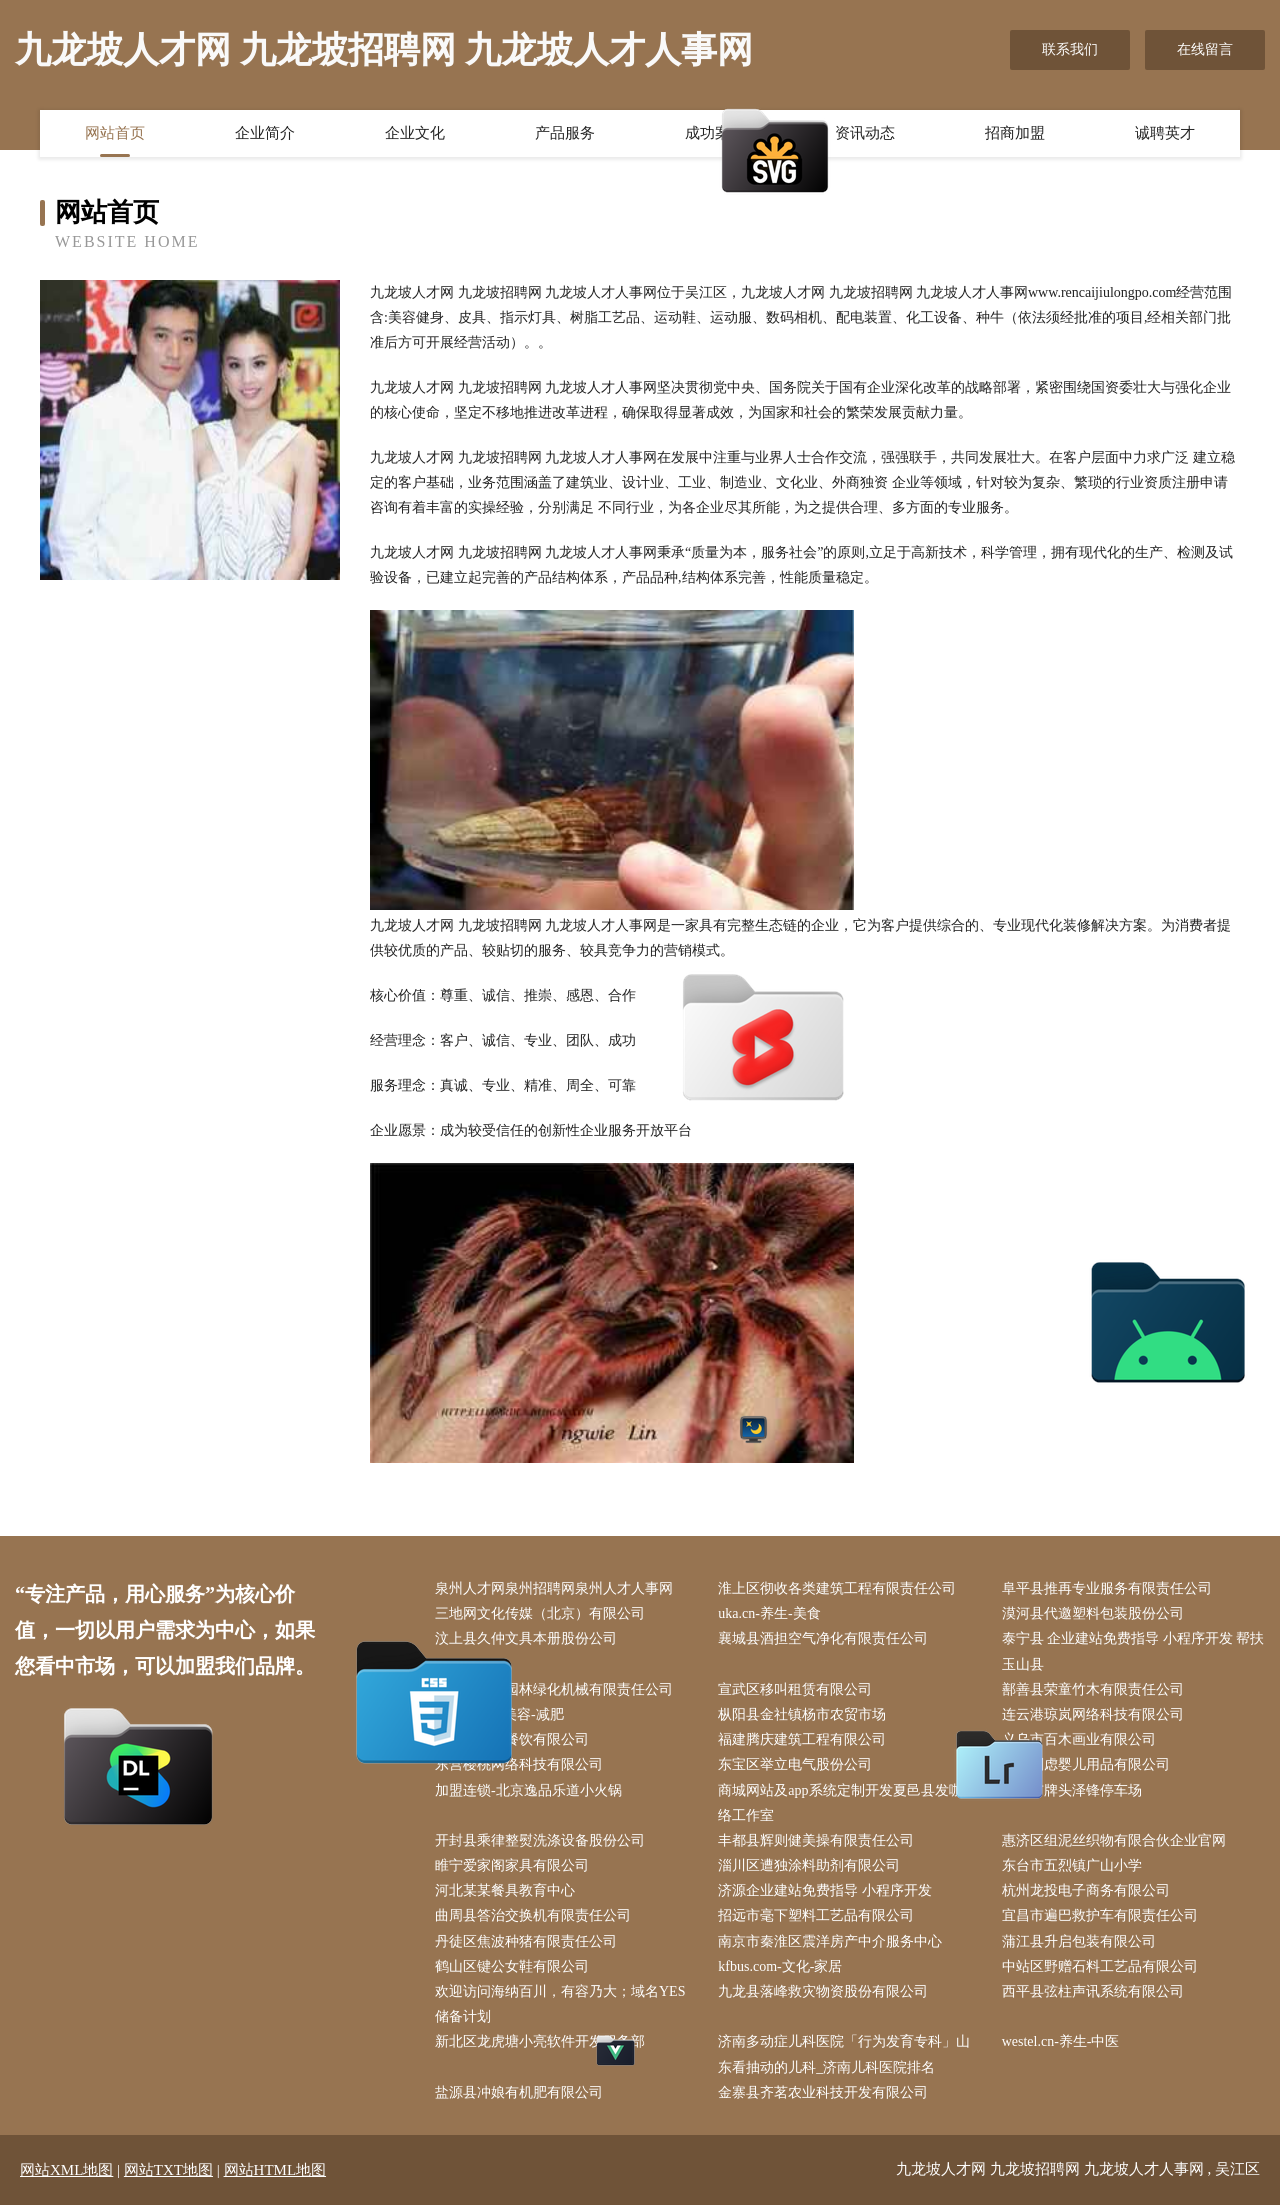 This screenshot has width=1280, height=2205. What do you see at coordinates (137, 1770) in the screenshot?
I see `open datalore project files folder` at bounding box center [137, 1770].